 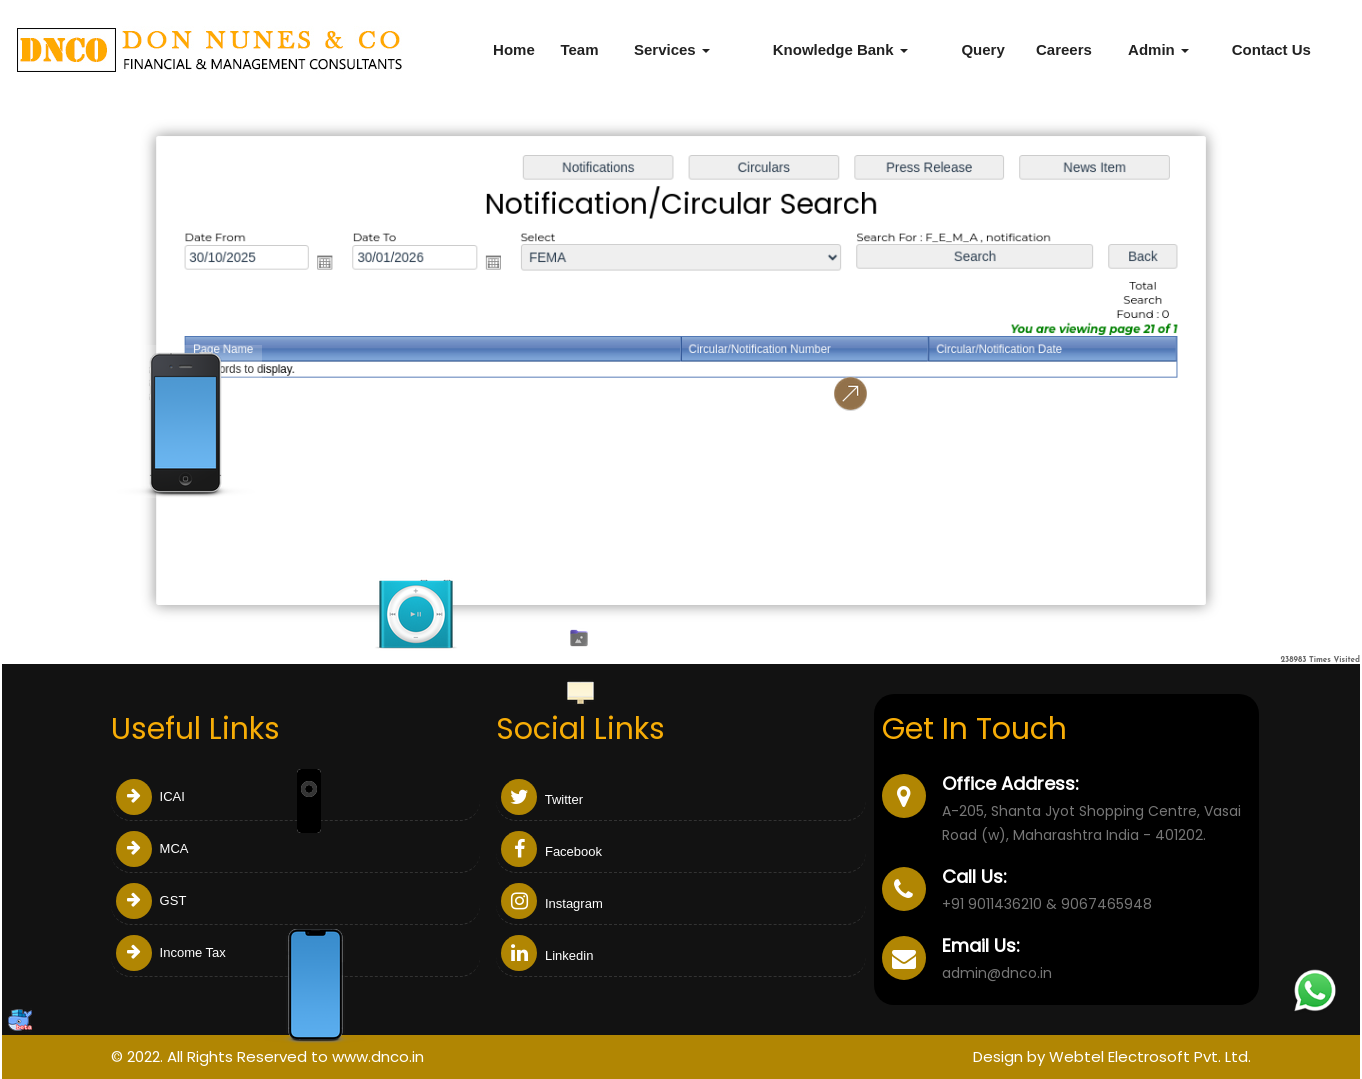 What do you see at coordinates (416, 614) in the screenshot?
I see `iPod shuffle device connected` at bounding box center [416, 614].